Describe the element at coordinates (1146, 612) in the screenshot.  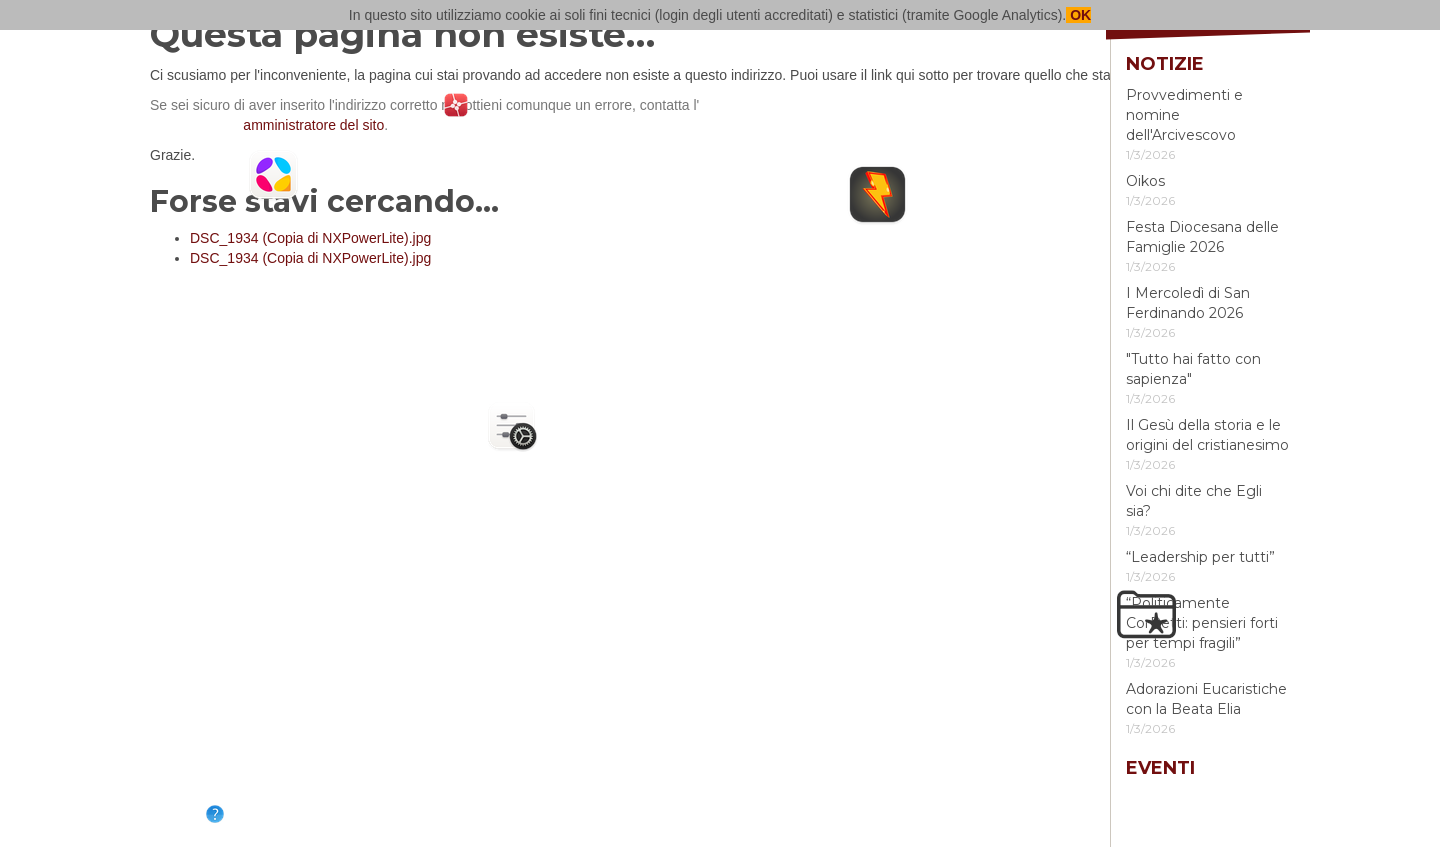
I see `open sparkleshare folder` at that location.